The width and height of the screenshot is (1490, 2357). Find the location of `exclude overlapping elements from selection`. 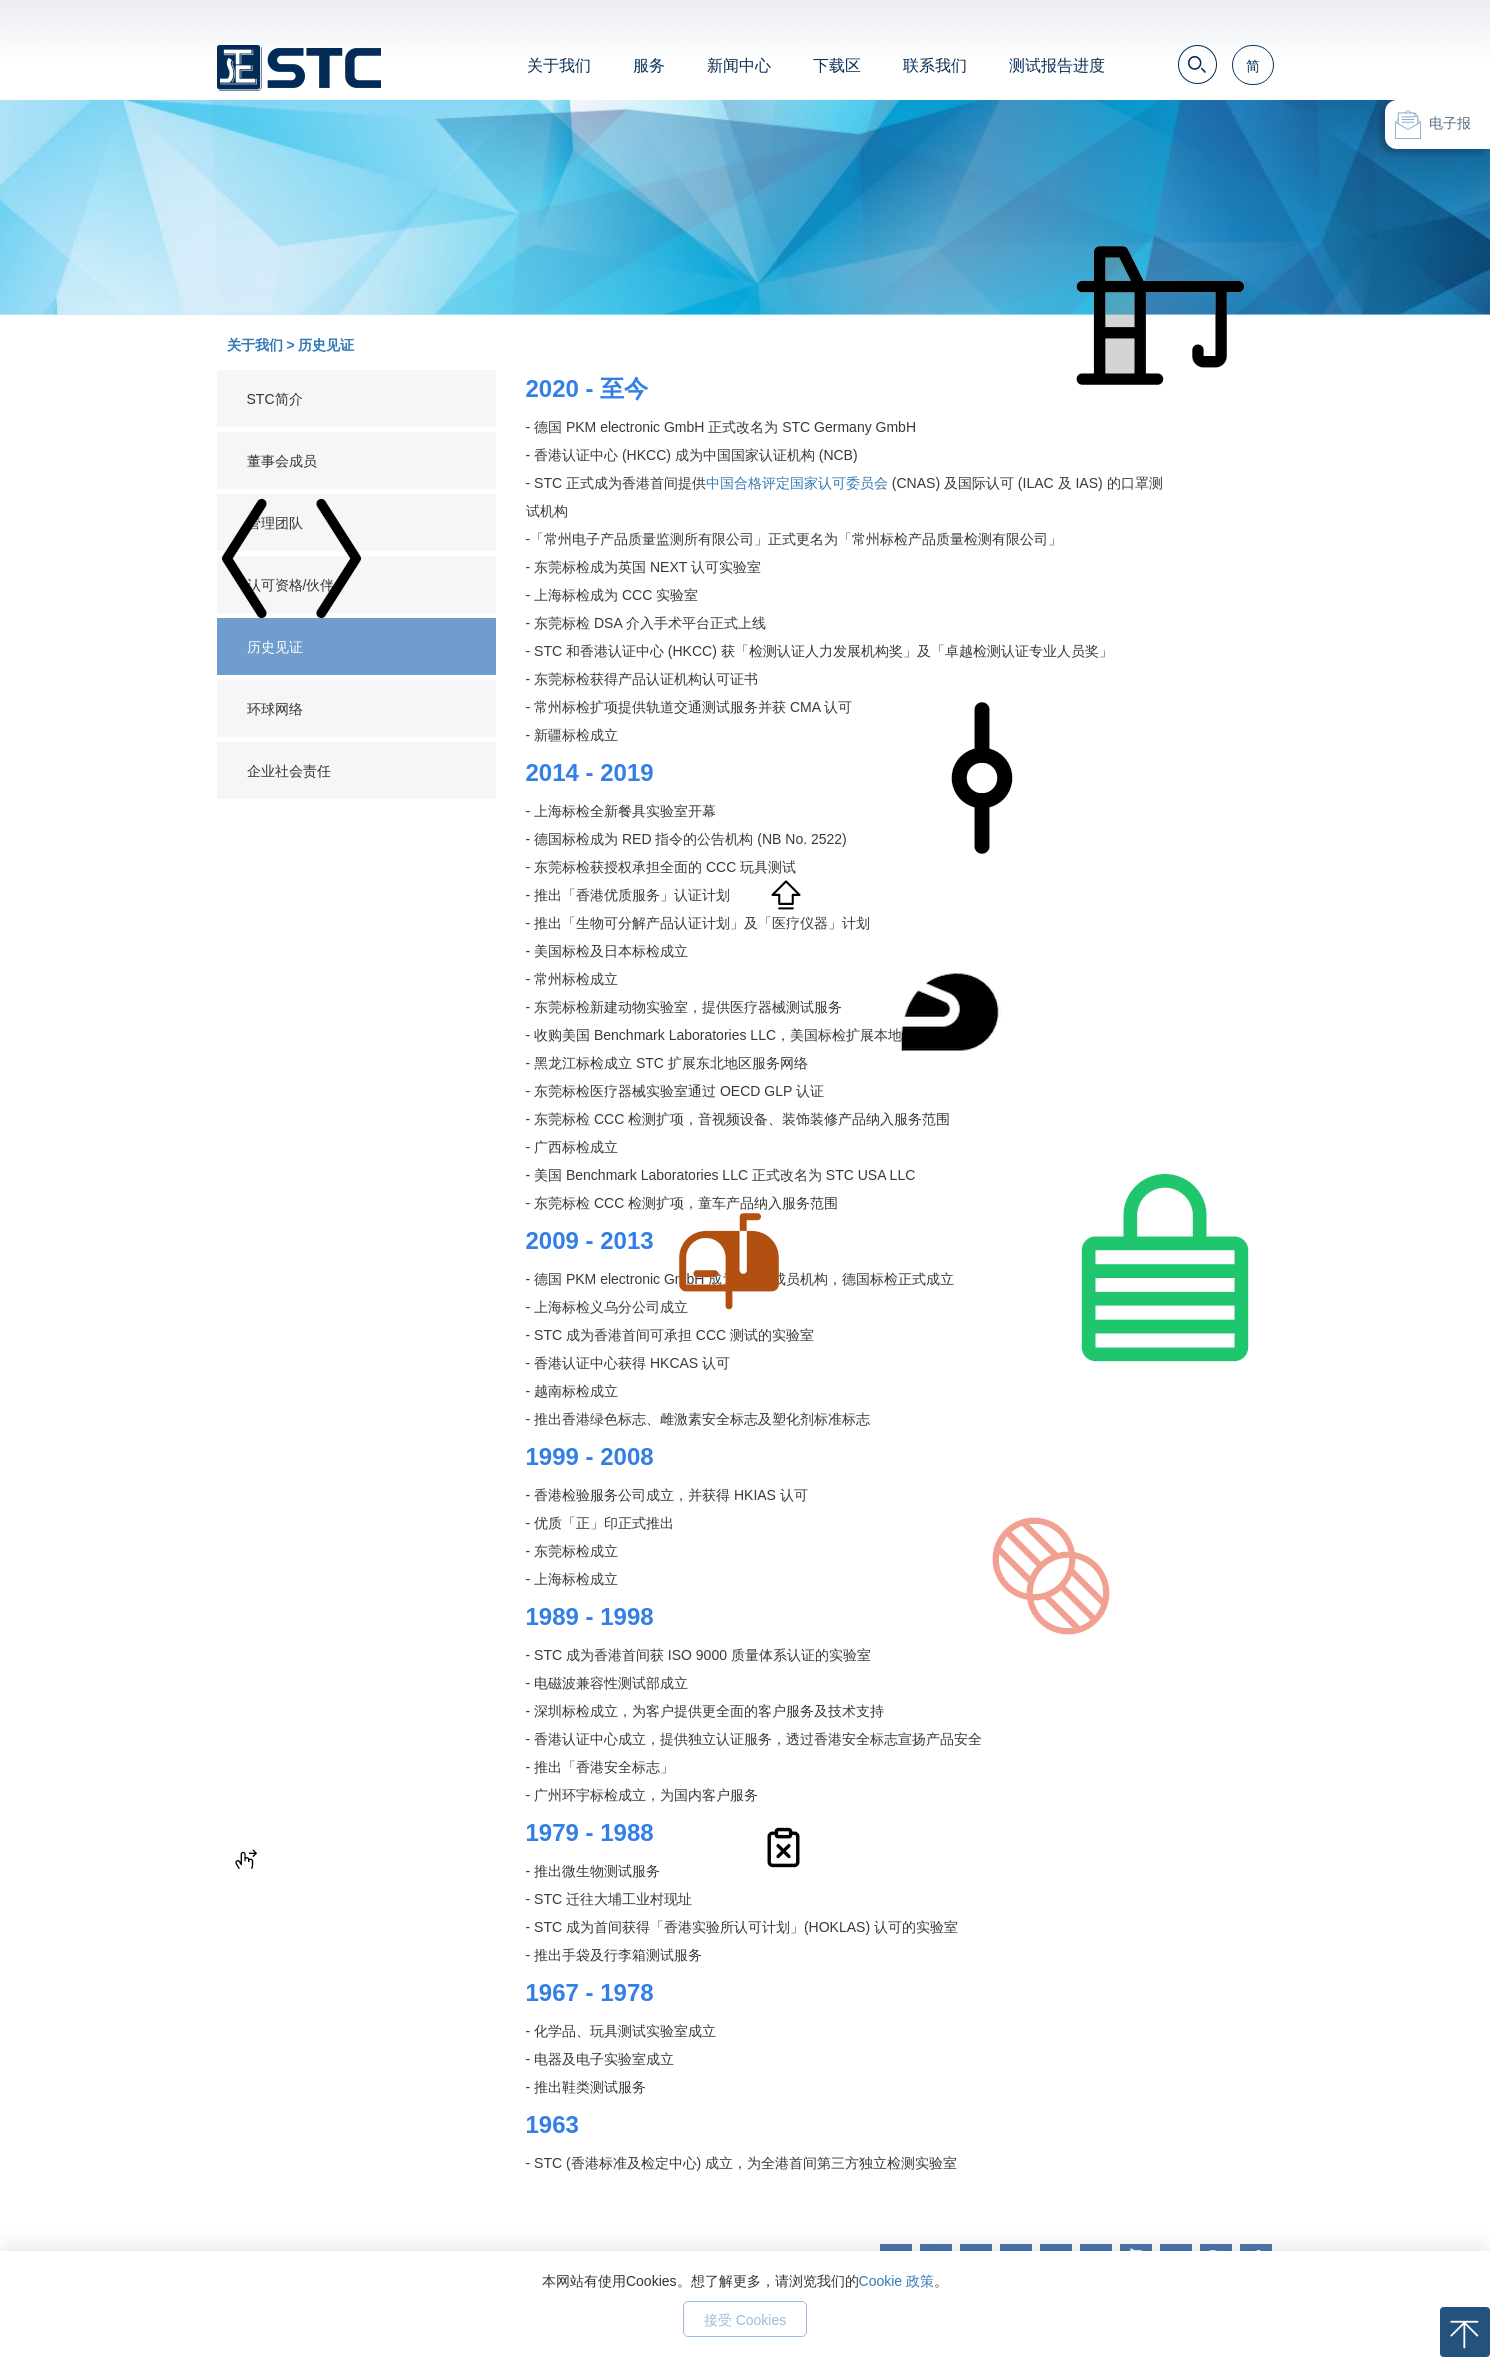

exclude overlapping elements from selection is located at coordinates (1051, 1576).